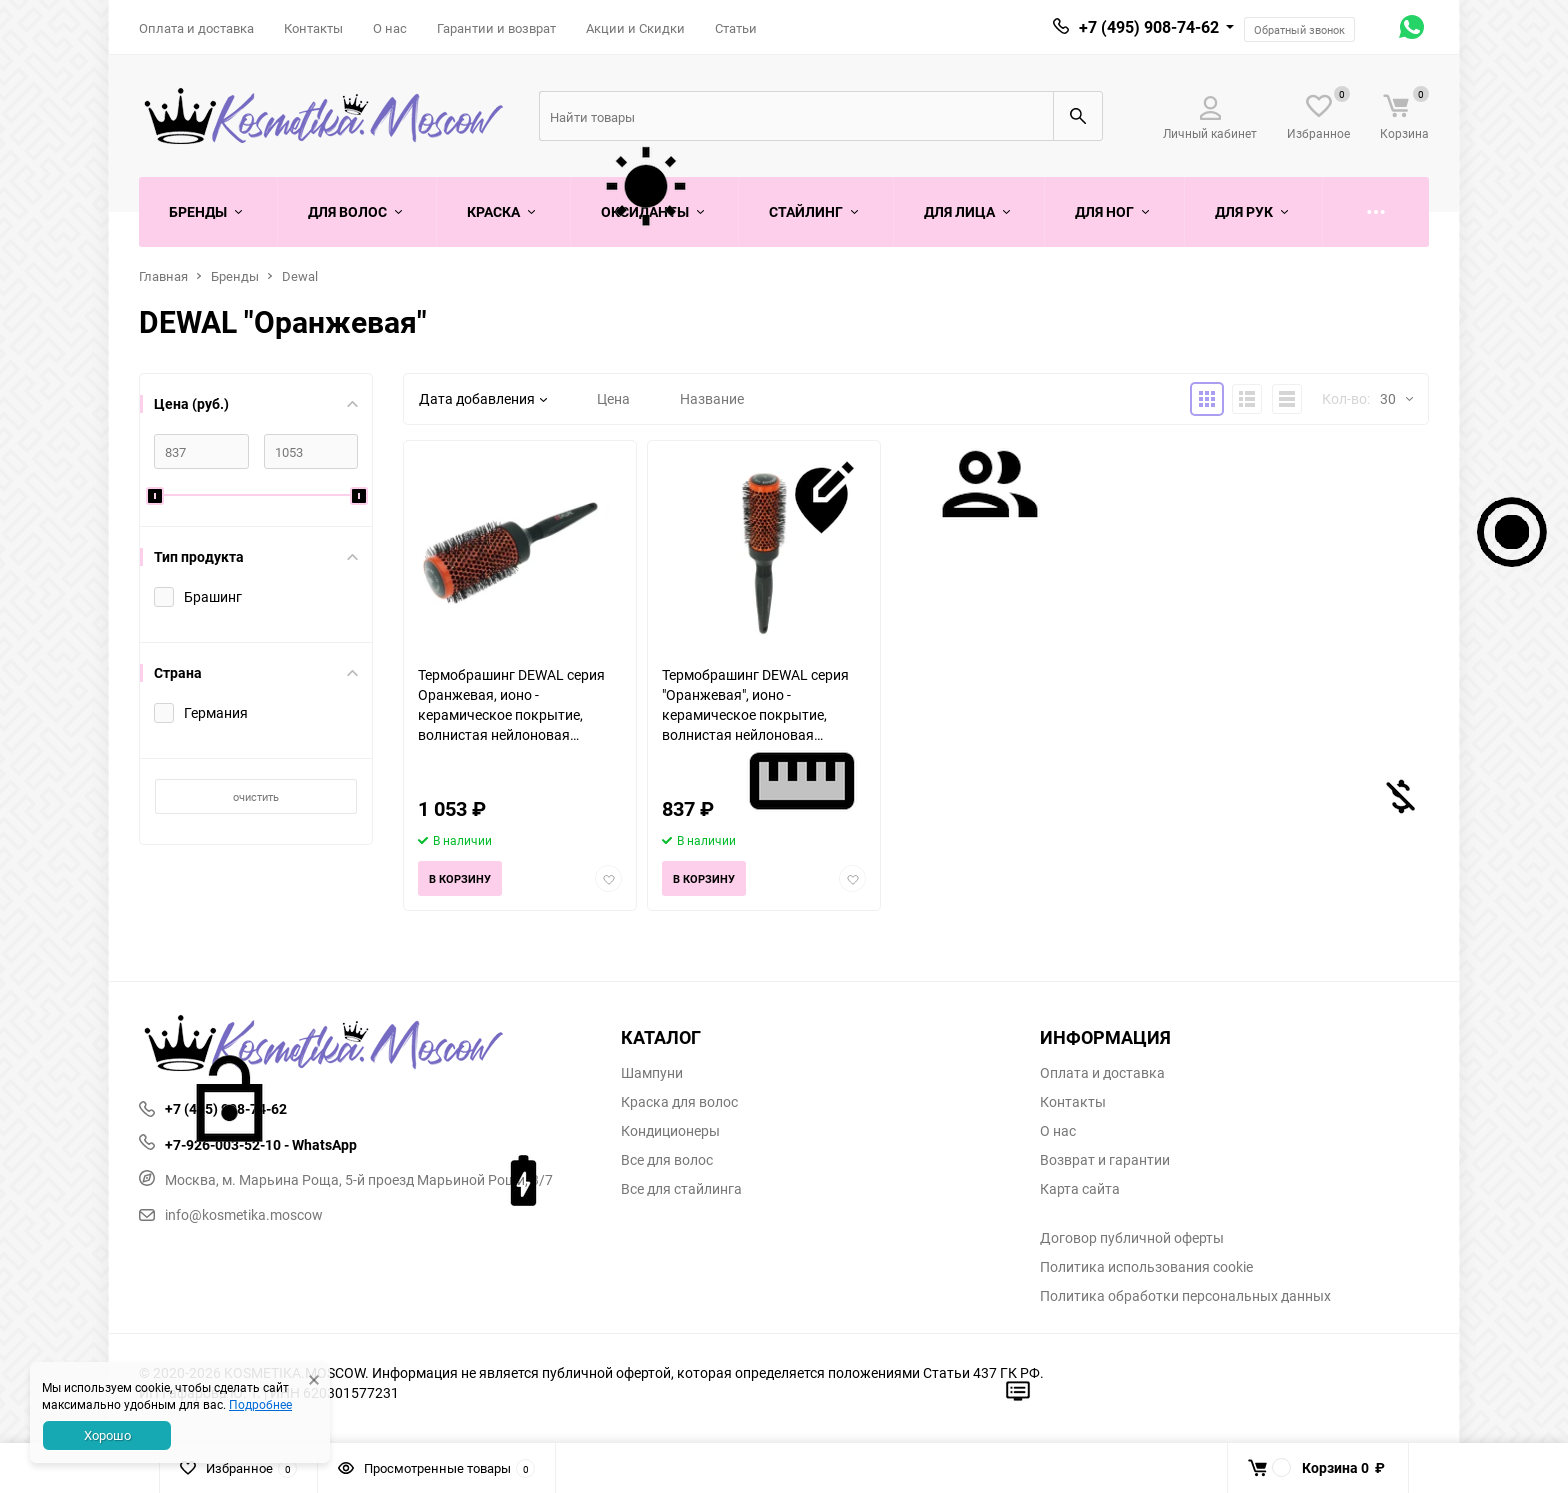 The height and width of the screenshot is (1493, 1568). What do you see at coordinates (523, 1180) in the screenshot?
I see `indicates battery is fully charged while connected to power` at bounding box center [523, 1180].